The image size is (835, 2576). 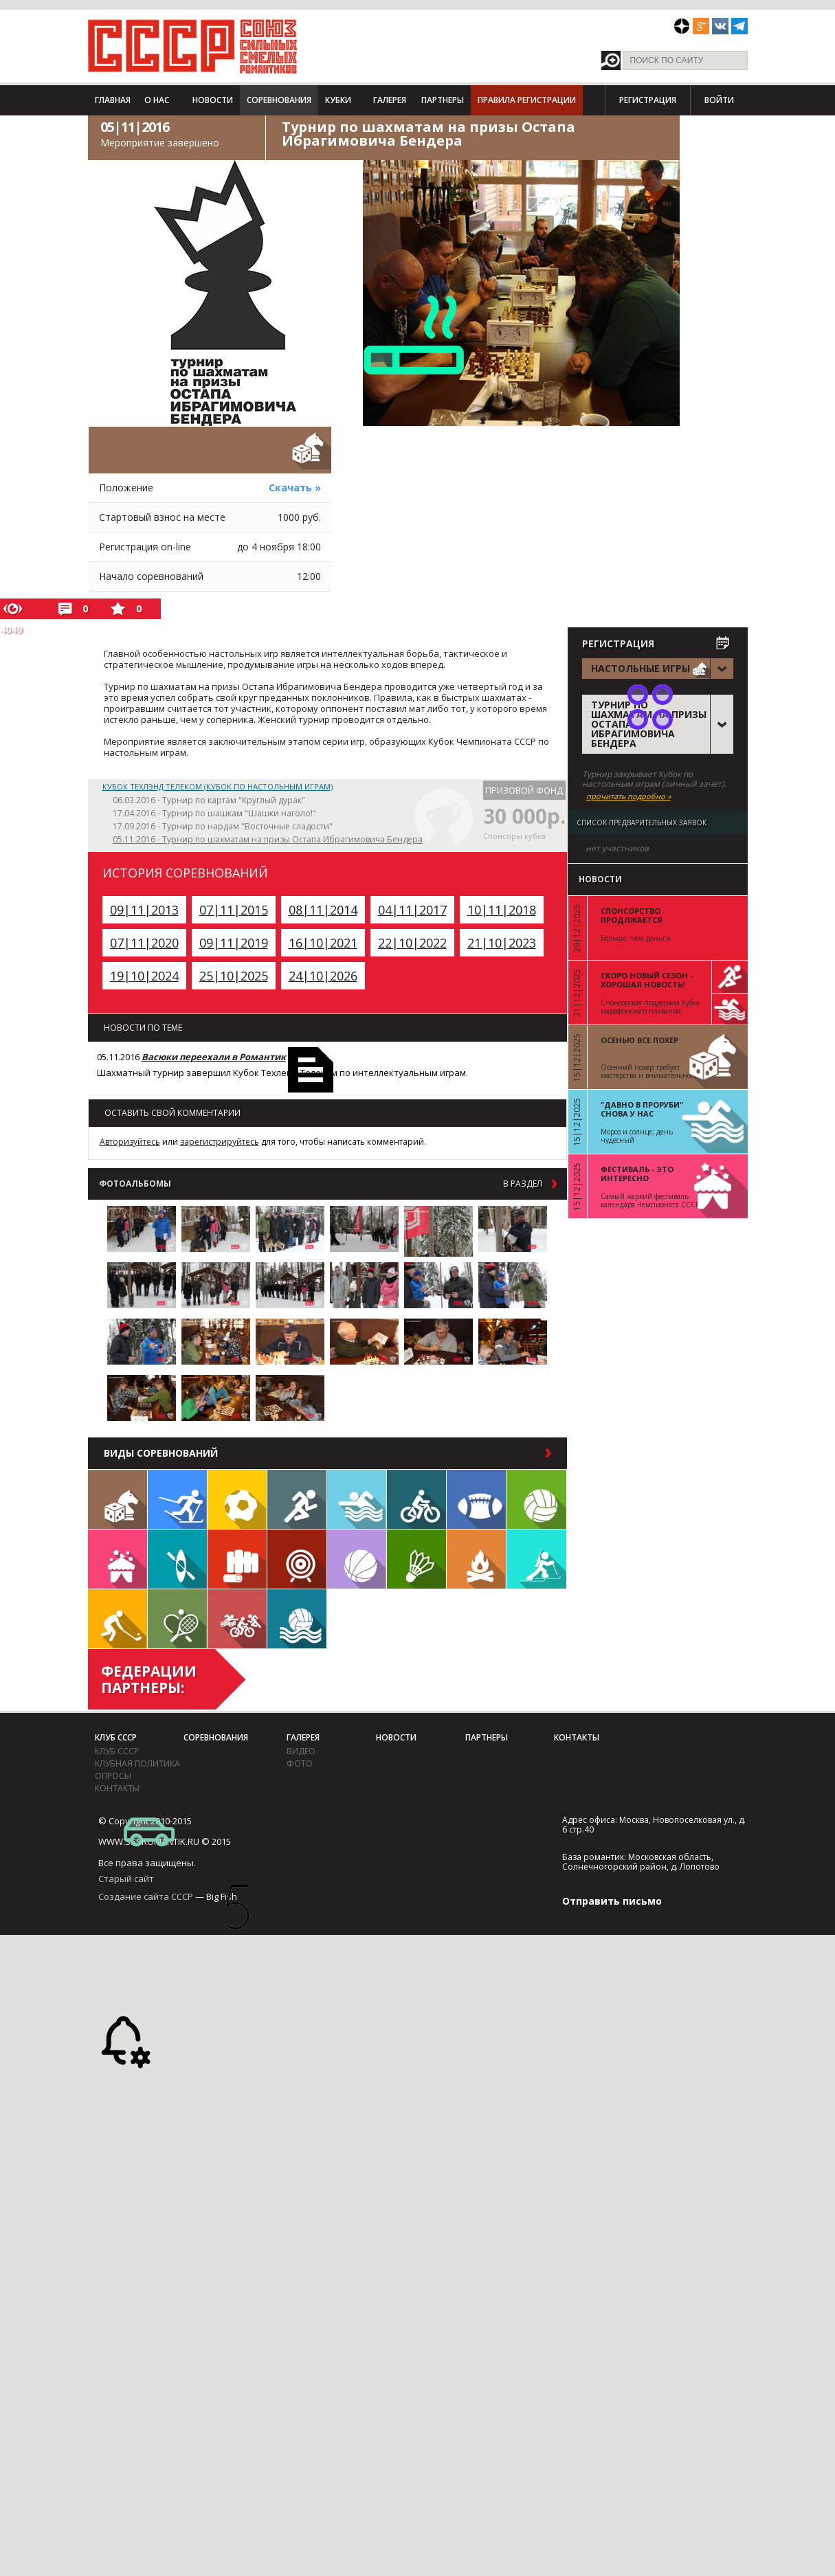 What do you see at coordinates (414, 346) in the screenshot?
I see `indicates a designated smoking area` at bounding box center [414, 346].